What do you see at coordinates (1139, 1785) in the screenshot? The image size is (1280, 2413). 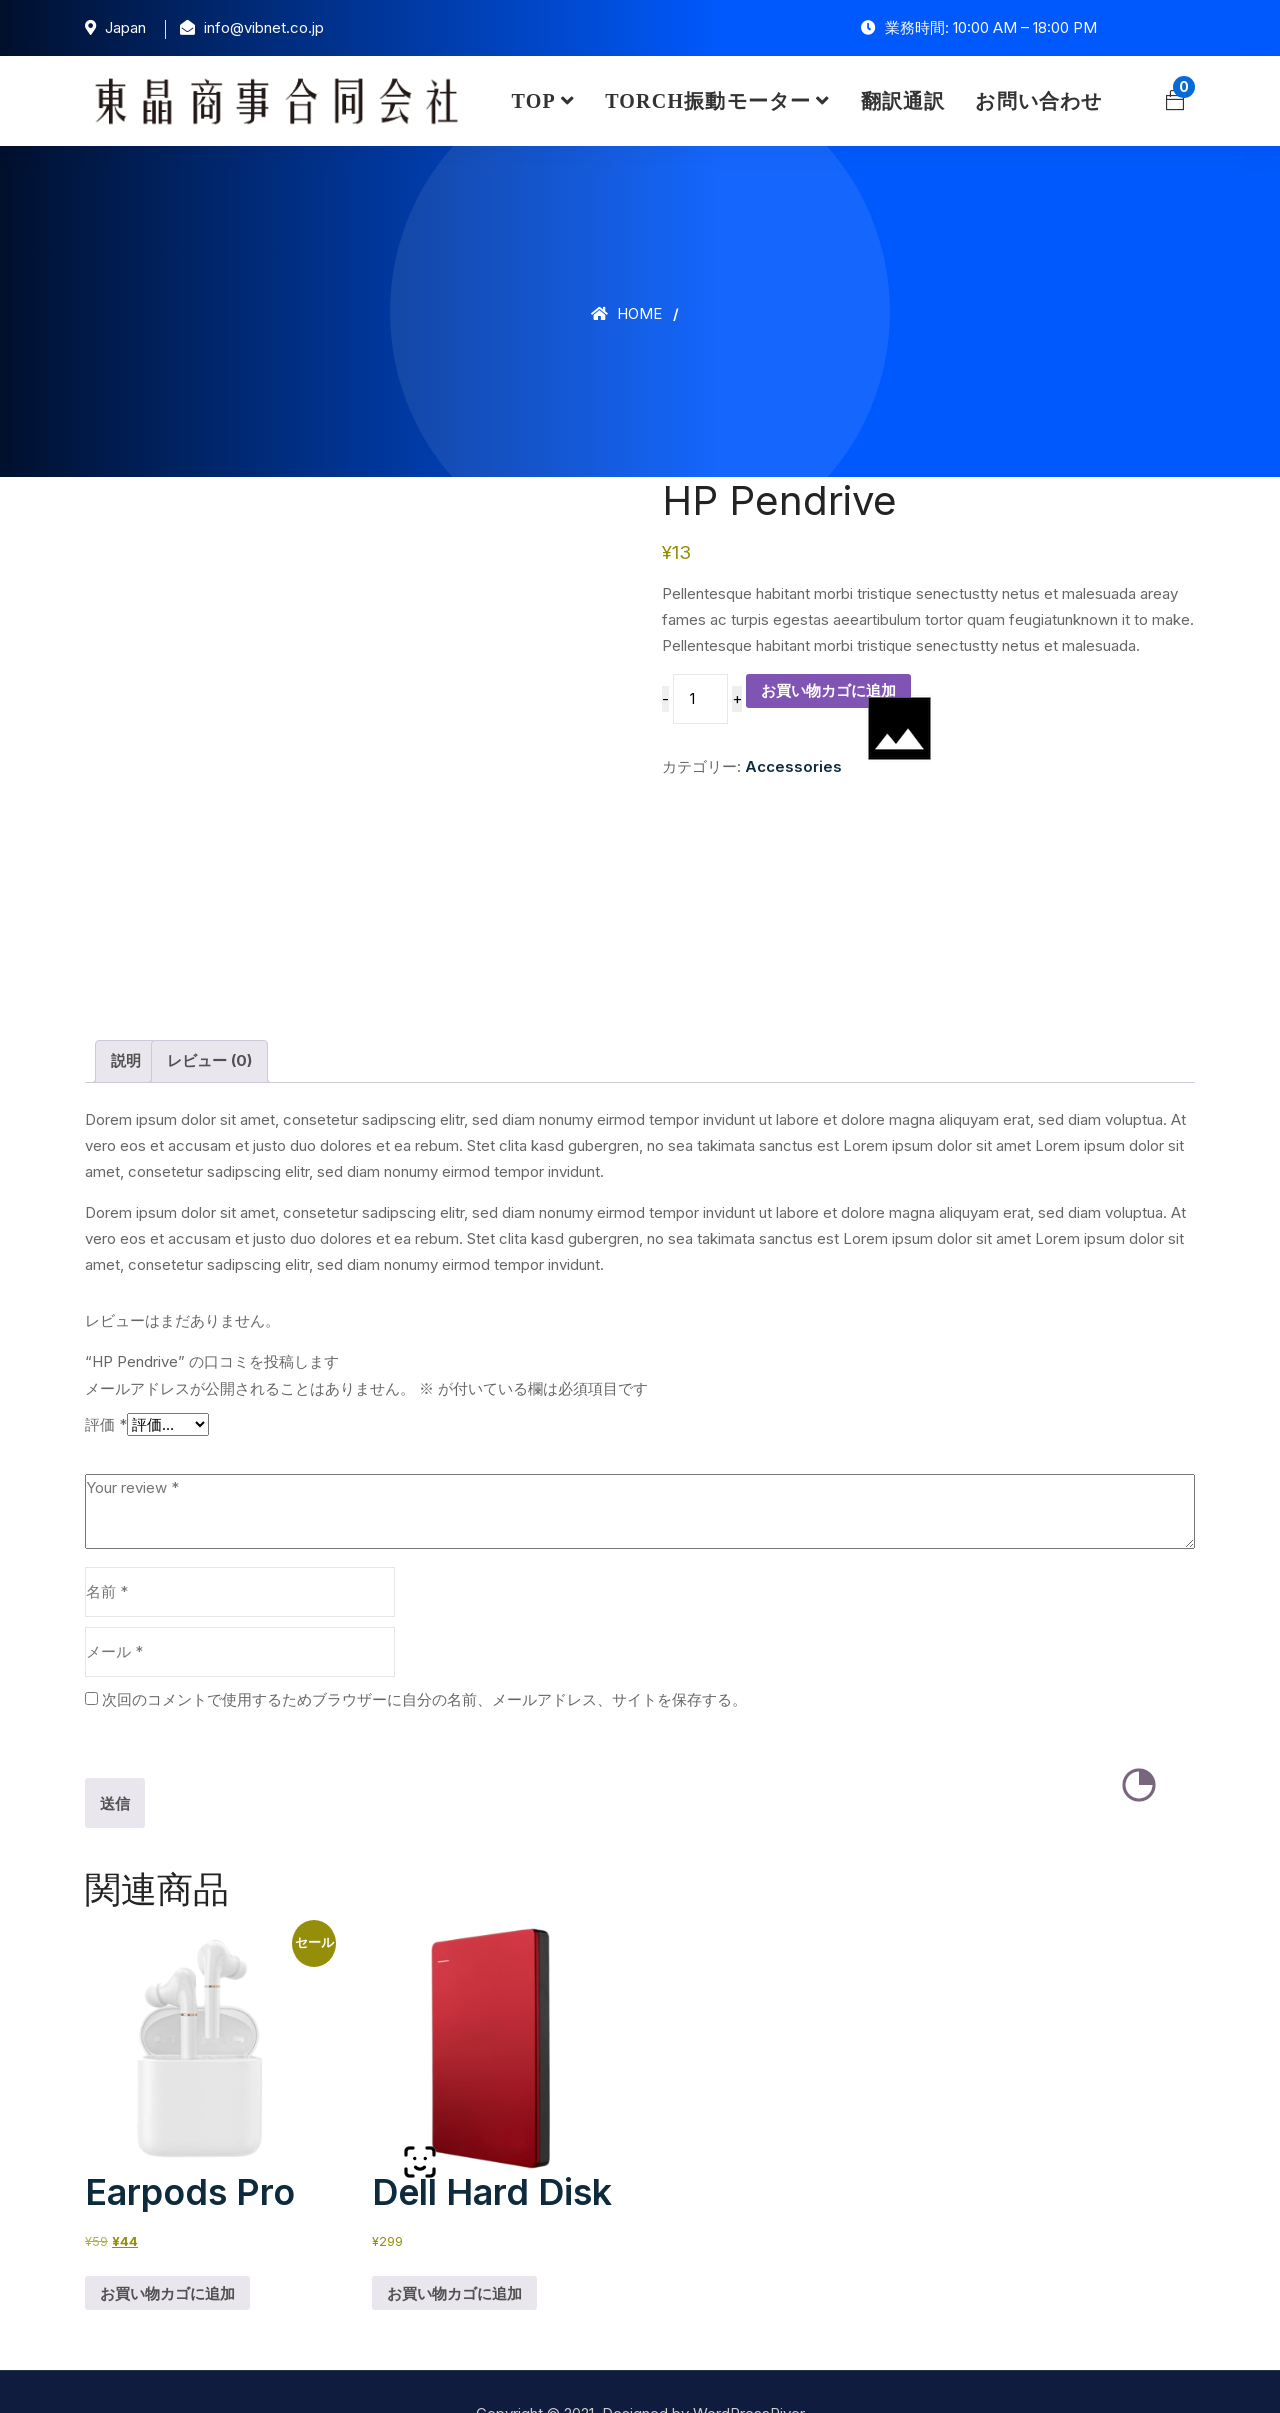 I see `indicates 25% progress or completion` at bounding box center [1139, 1785].